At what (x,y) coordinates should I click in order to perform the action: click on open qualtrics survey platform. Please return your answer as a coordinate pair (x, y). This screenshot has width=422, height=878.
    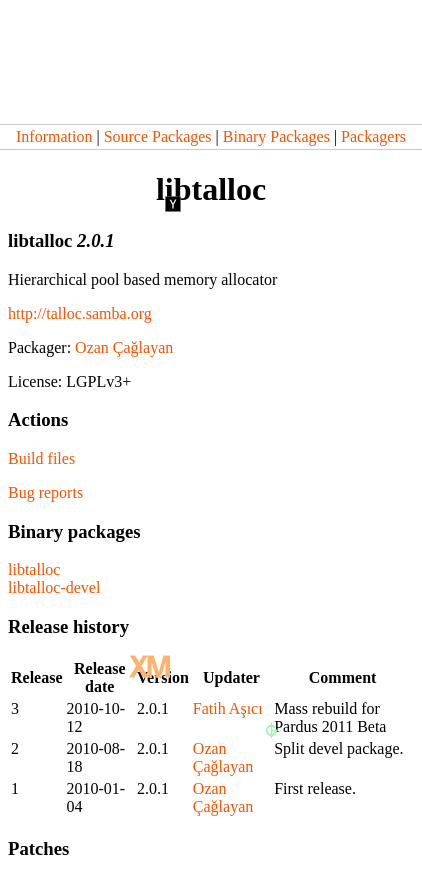
    Looking at the image, I should click on (149, 666).